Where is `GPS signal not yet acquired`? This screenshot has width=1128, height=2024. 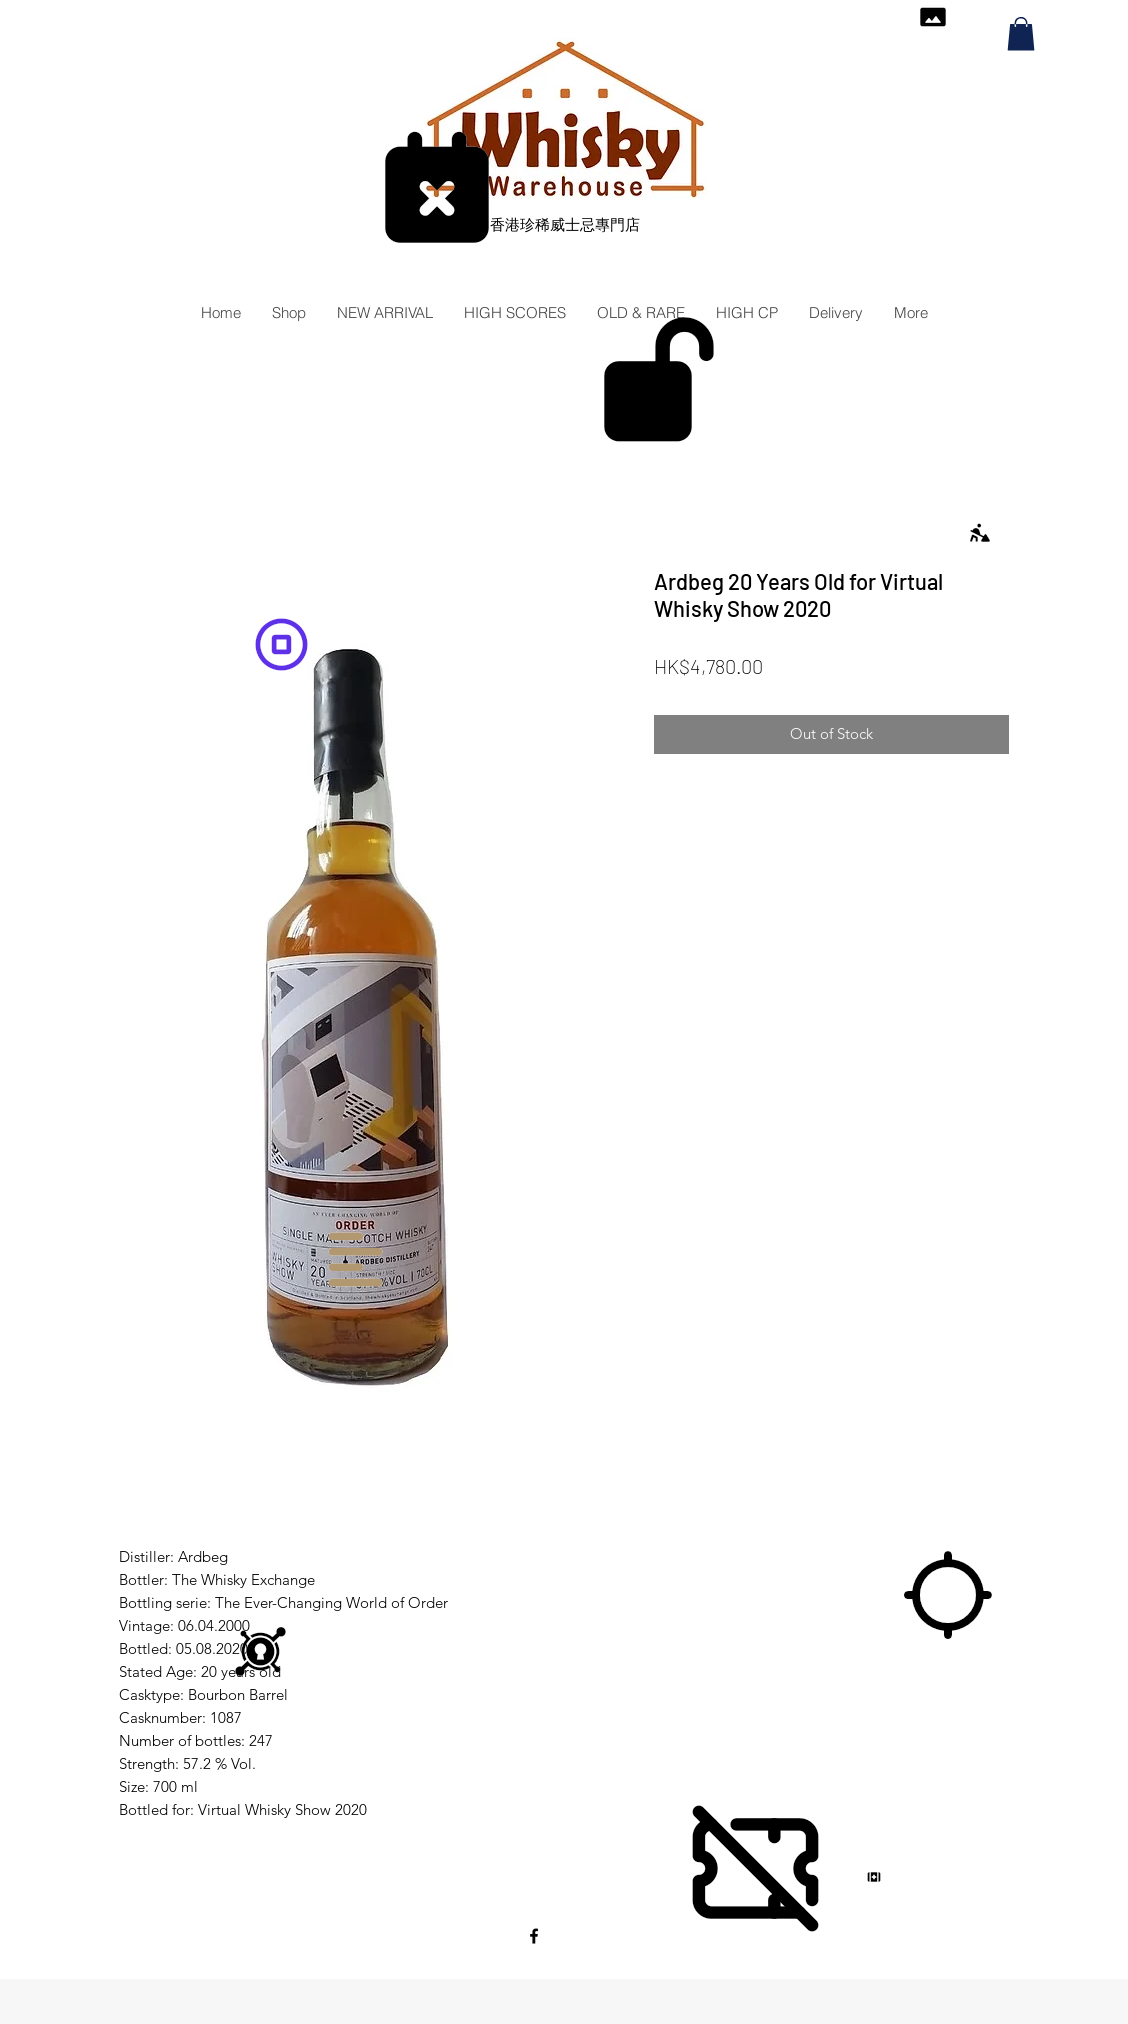
GPS signal not yet acquired is located at coordinates (948, 1595).